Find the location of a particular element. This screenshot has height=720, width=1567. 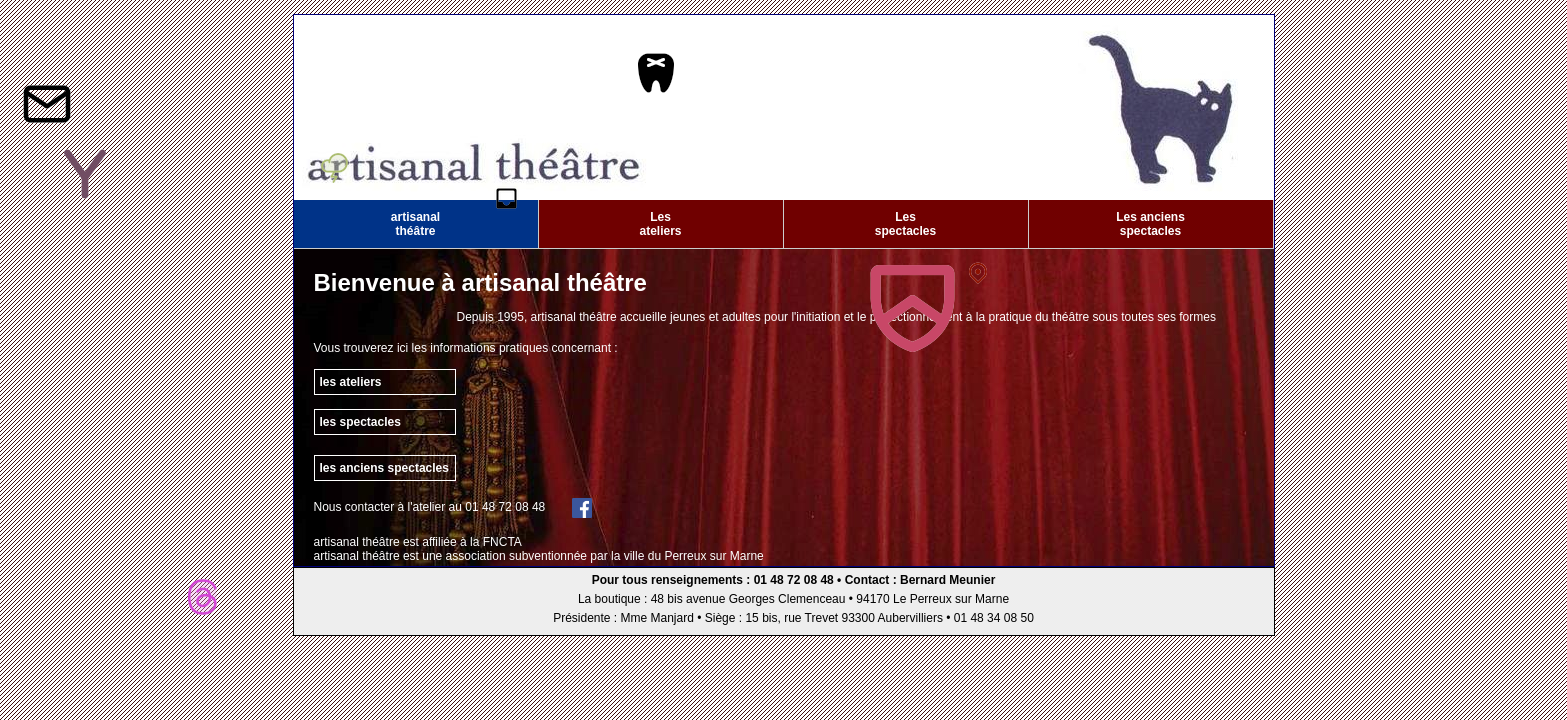

access dental health information is located at coordinates (656, 73).